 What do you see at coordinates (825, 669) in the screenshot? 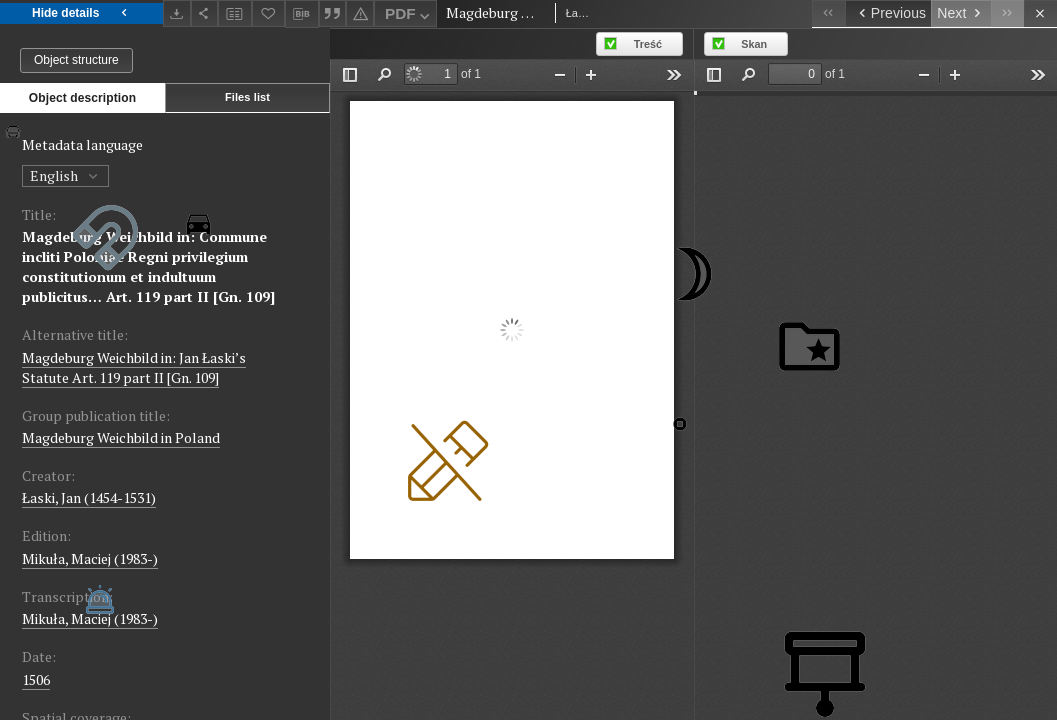
I see `start a presentation or slideshow` at bounding box center [825, 669].